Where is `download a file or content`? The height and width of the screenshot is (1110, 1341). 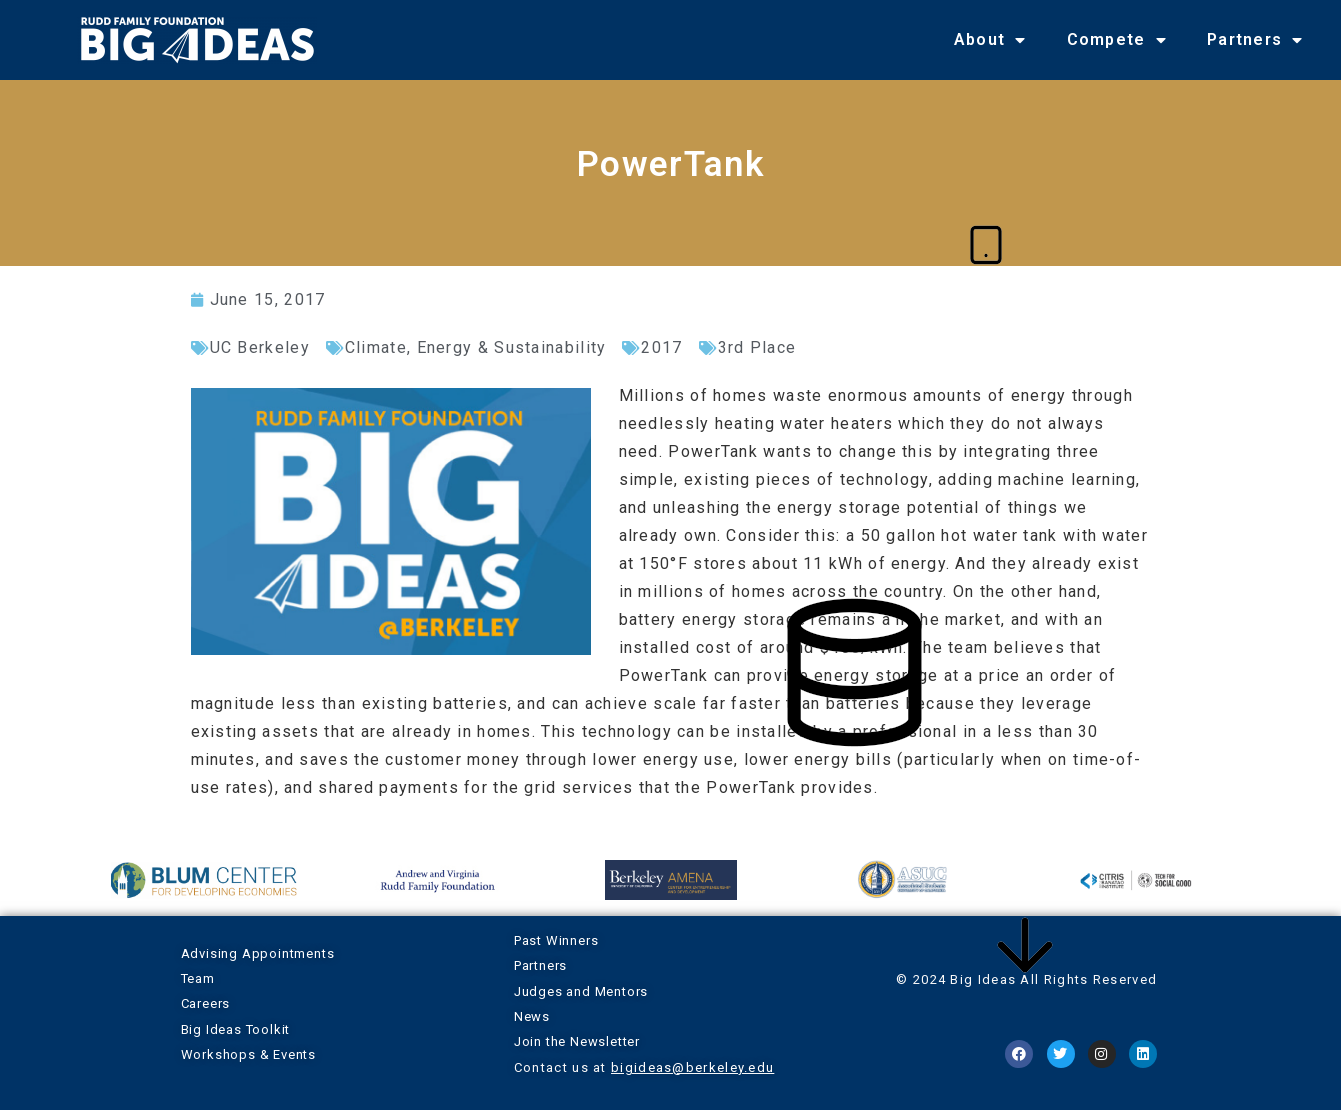 download a file or content is located at coordinates (1025, 945).